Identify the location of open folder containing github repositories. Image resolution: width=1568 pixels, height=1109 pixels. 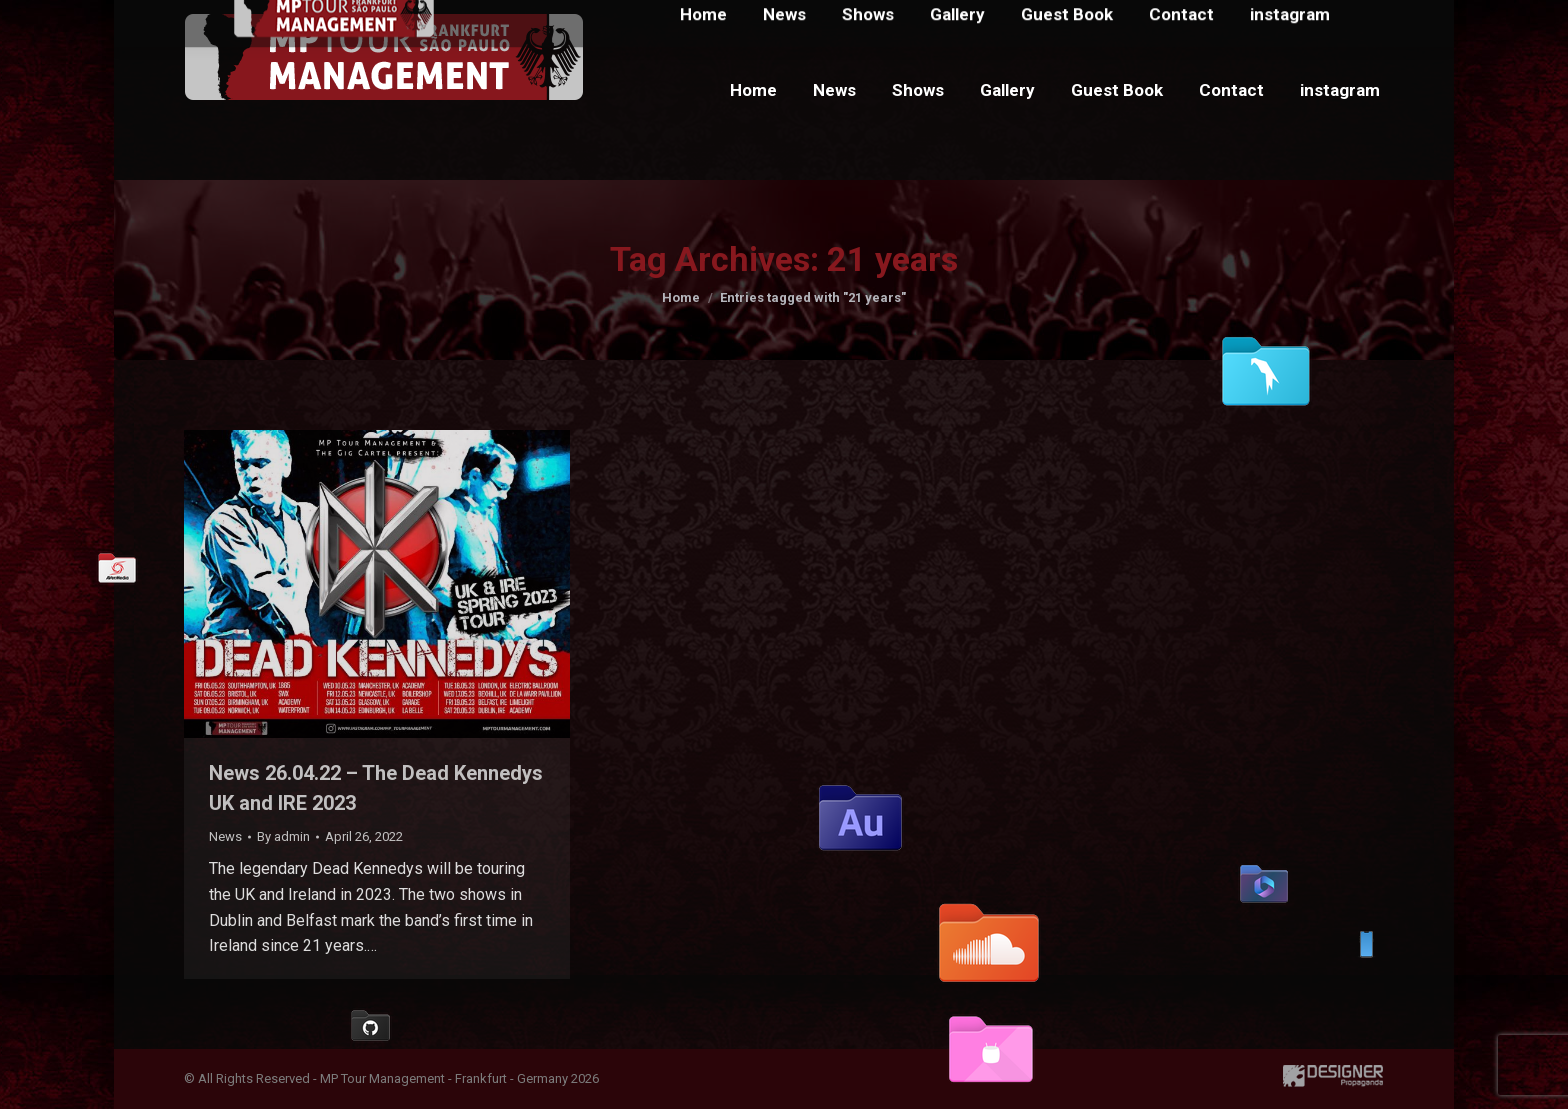
(370, 1026).